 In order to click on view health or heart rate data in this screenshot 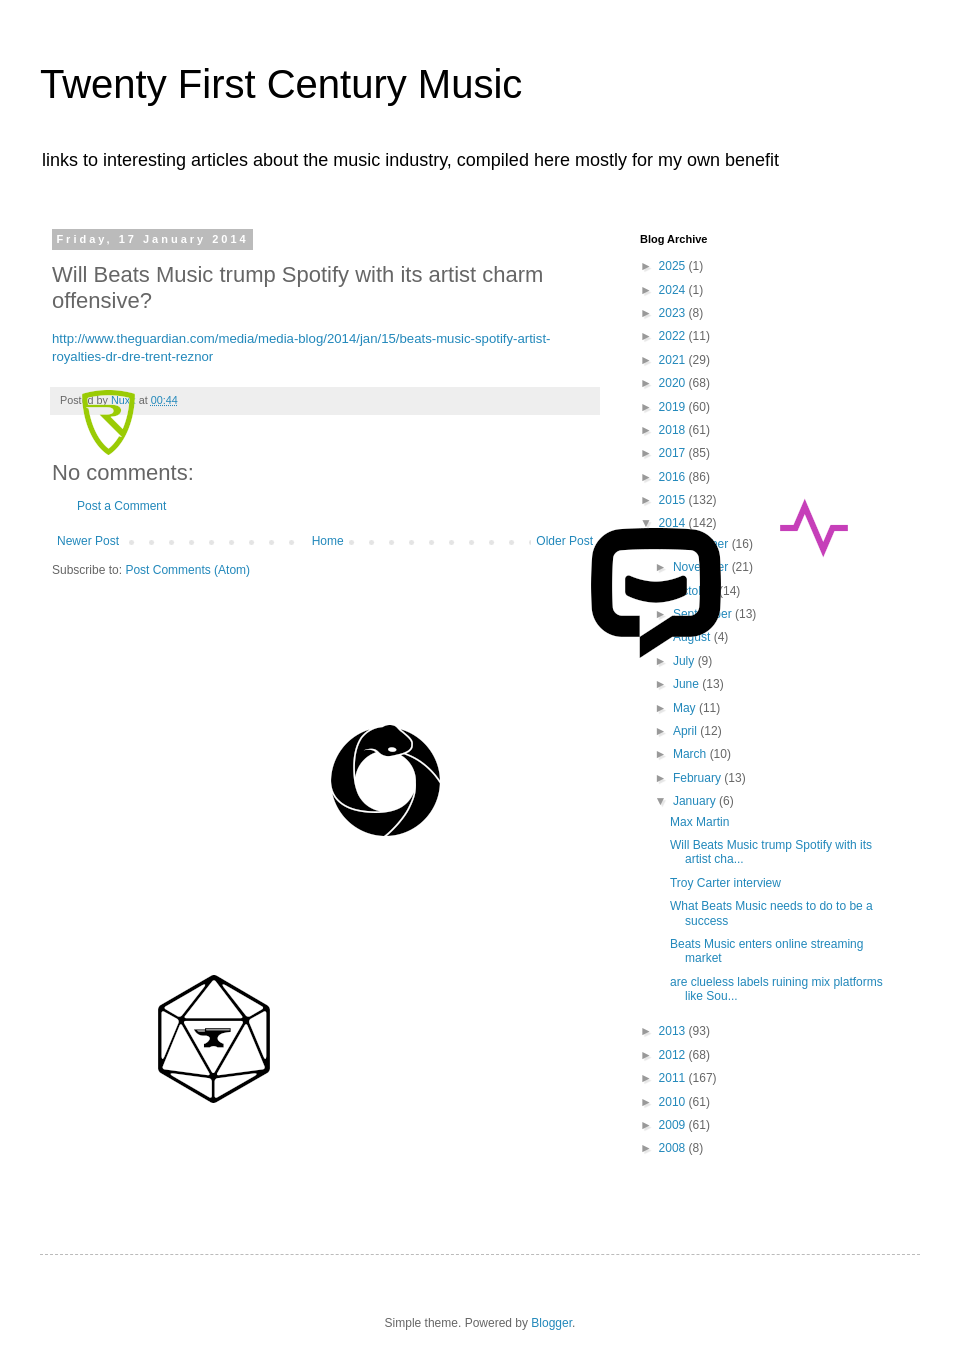, I will do `click(814, 528)`.